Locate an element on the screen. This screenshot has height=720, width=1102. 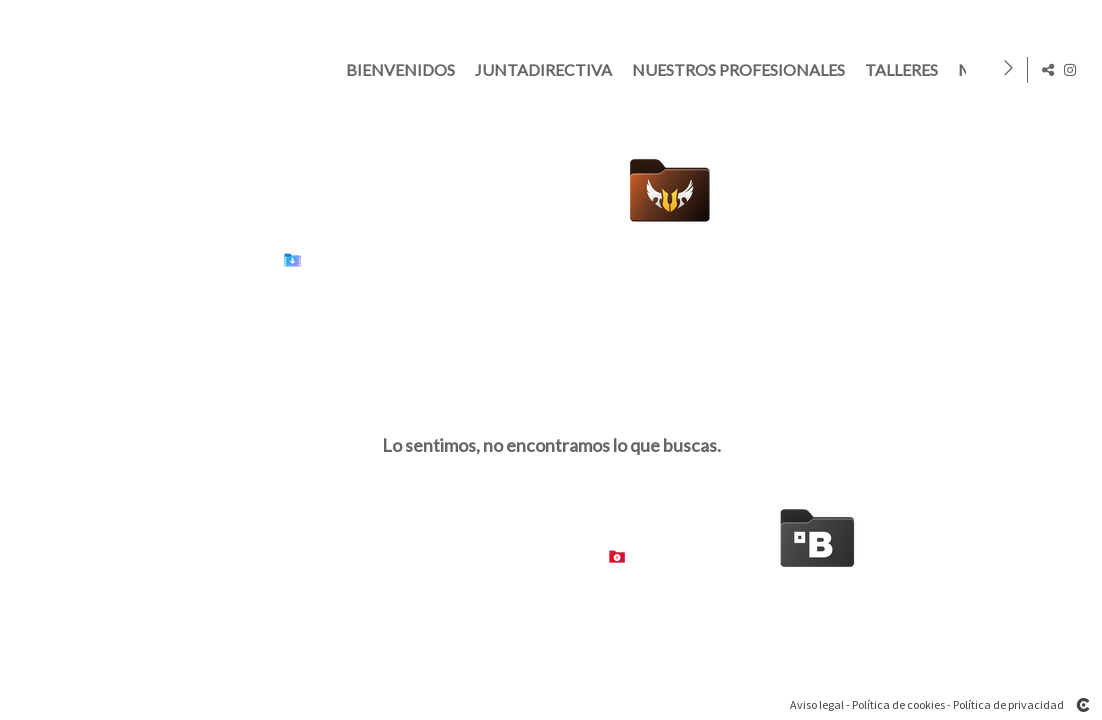
open bethesda.net game files folder is located at coordinates (817, 540).